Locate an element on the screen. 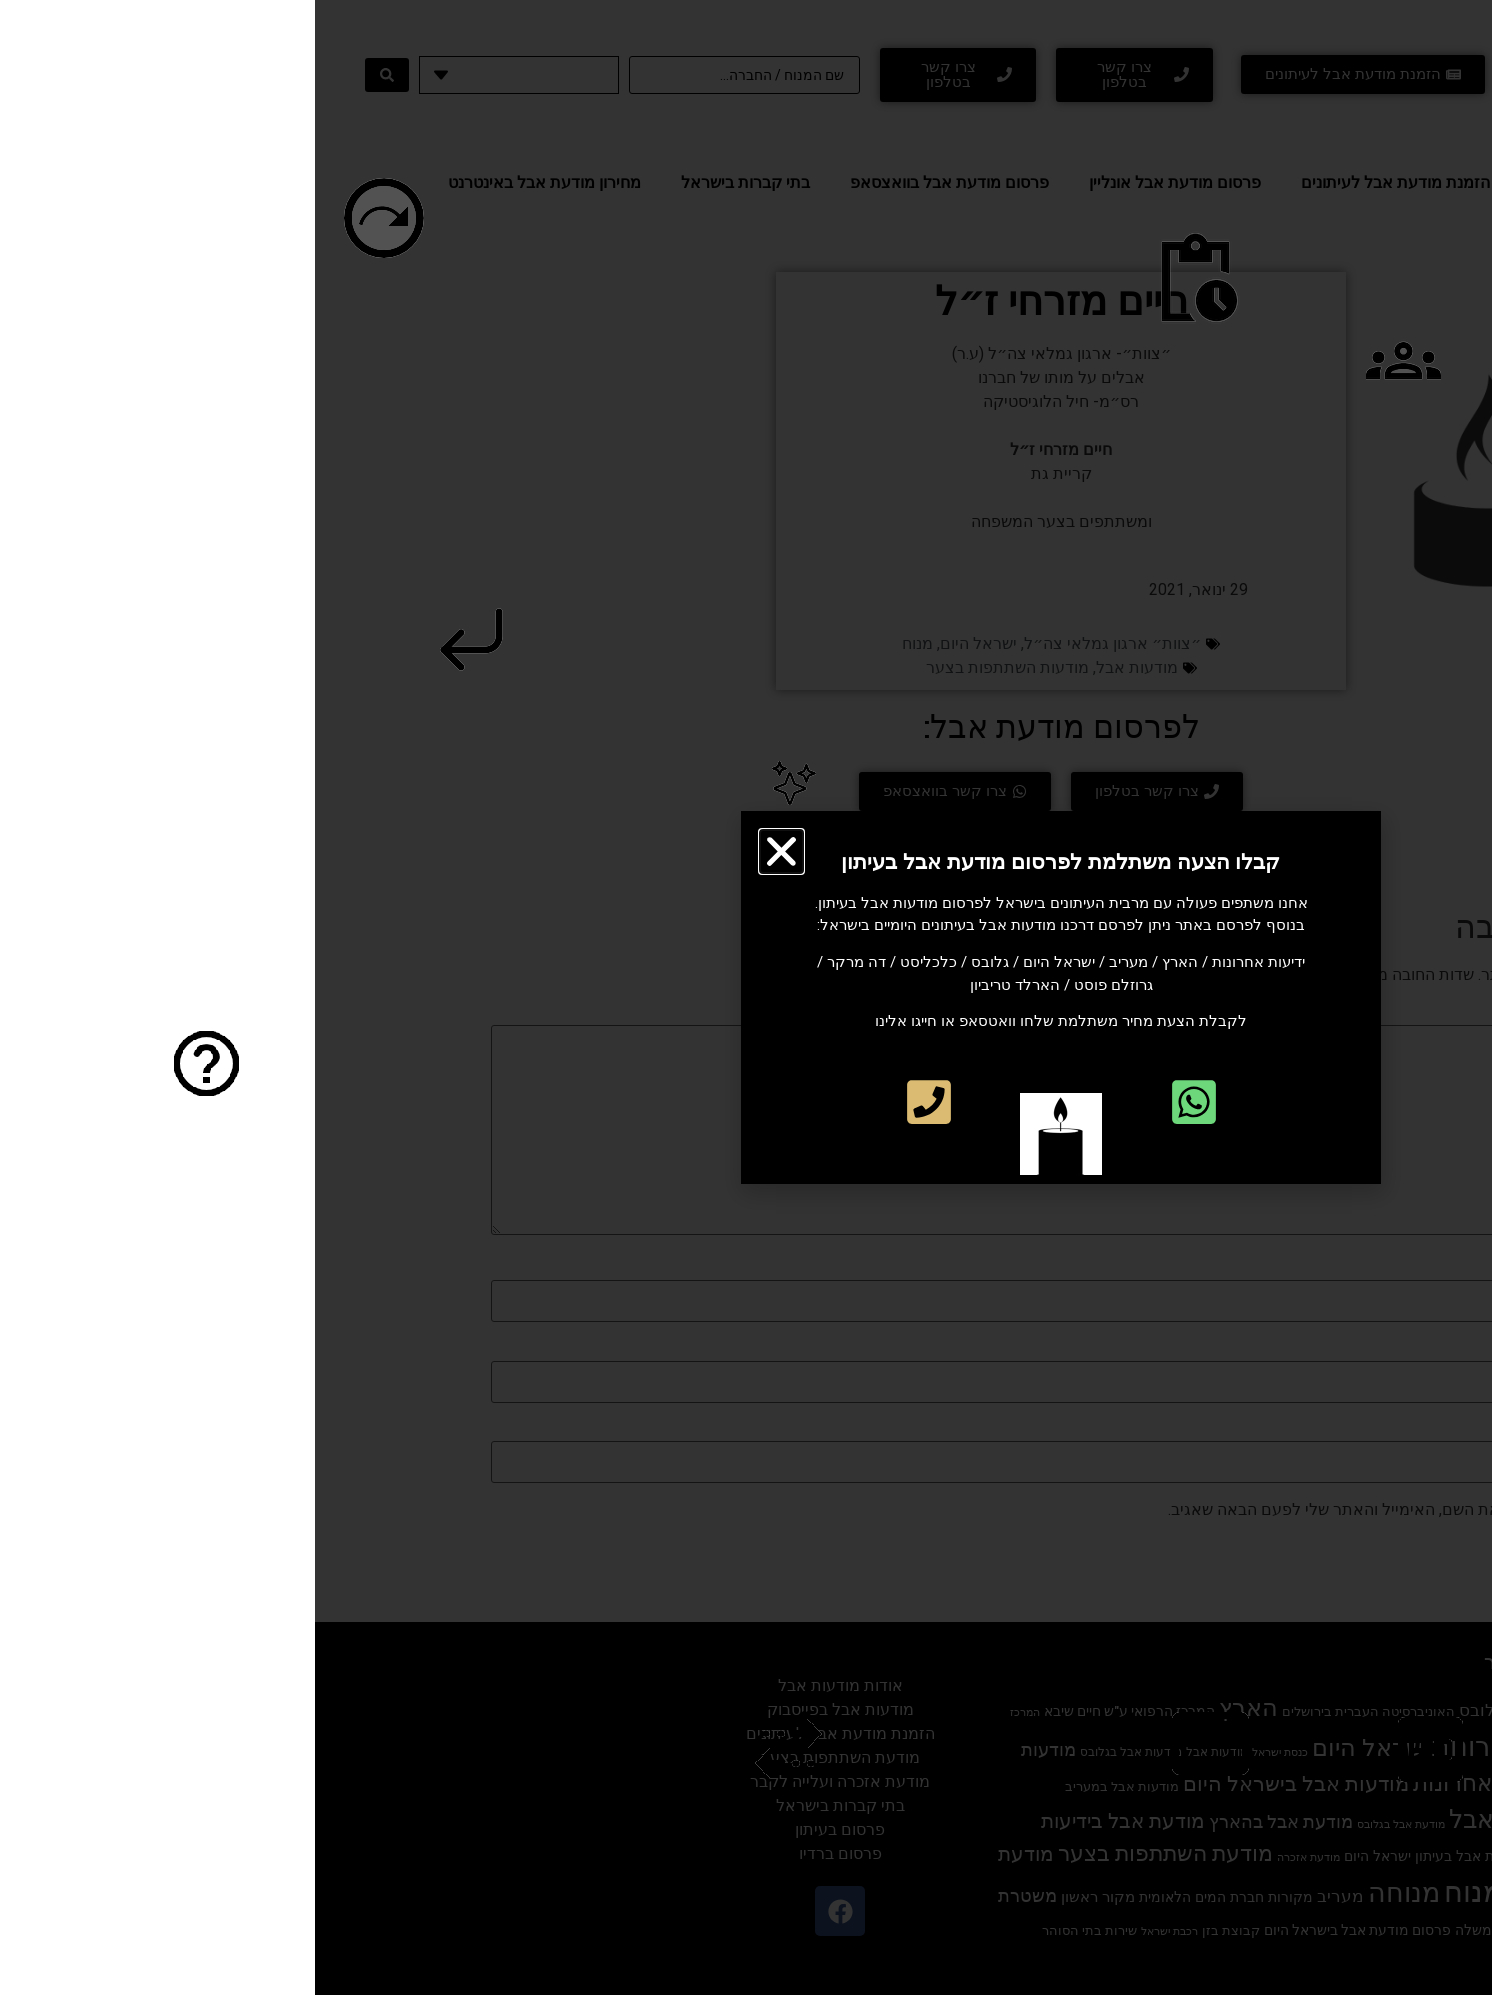 This screenshot has height=1995, width=1492. view or manage groups is located at coordinates (1403, 360).